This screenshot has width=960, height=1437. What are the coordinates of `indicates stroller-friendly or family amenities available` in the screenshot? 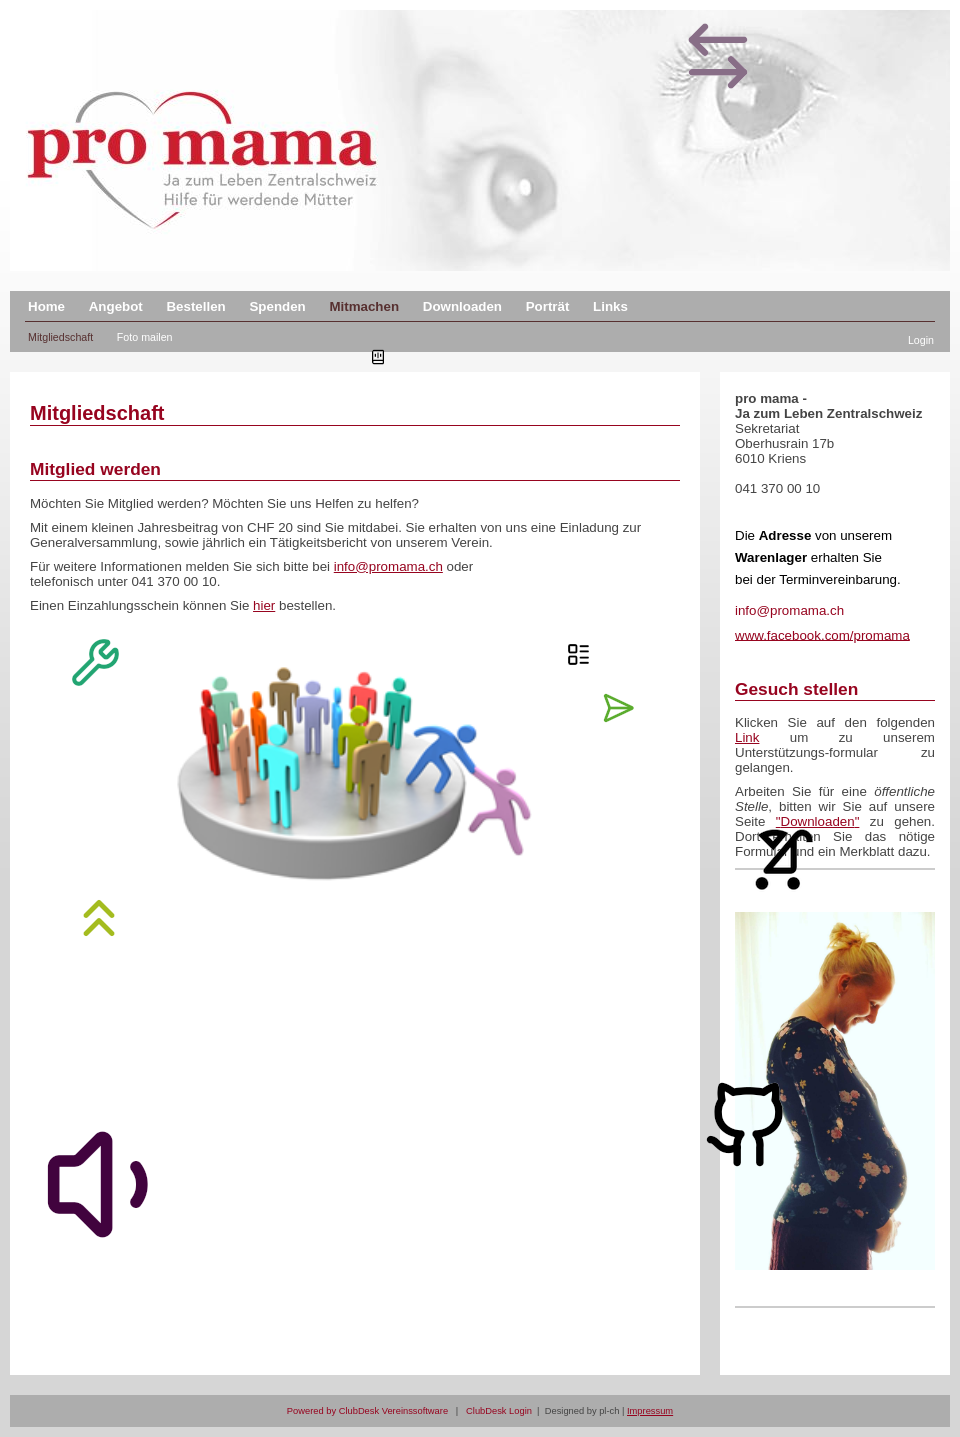 It's located at (781, 858).